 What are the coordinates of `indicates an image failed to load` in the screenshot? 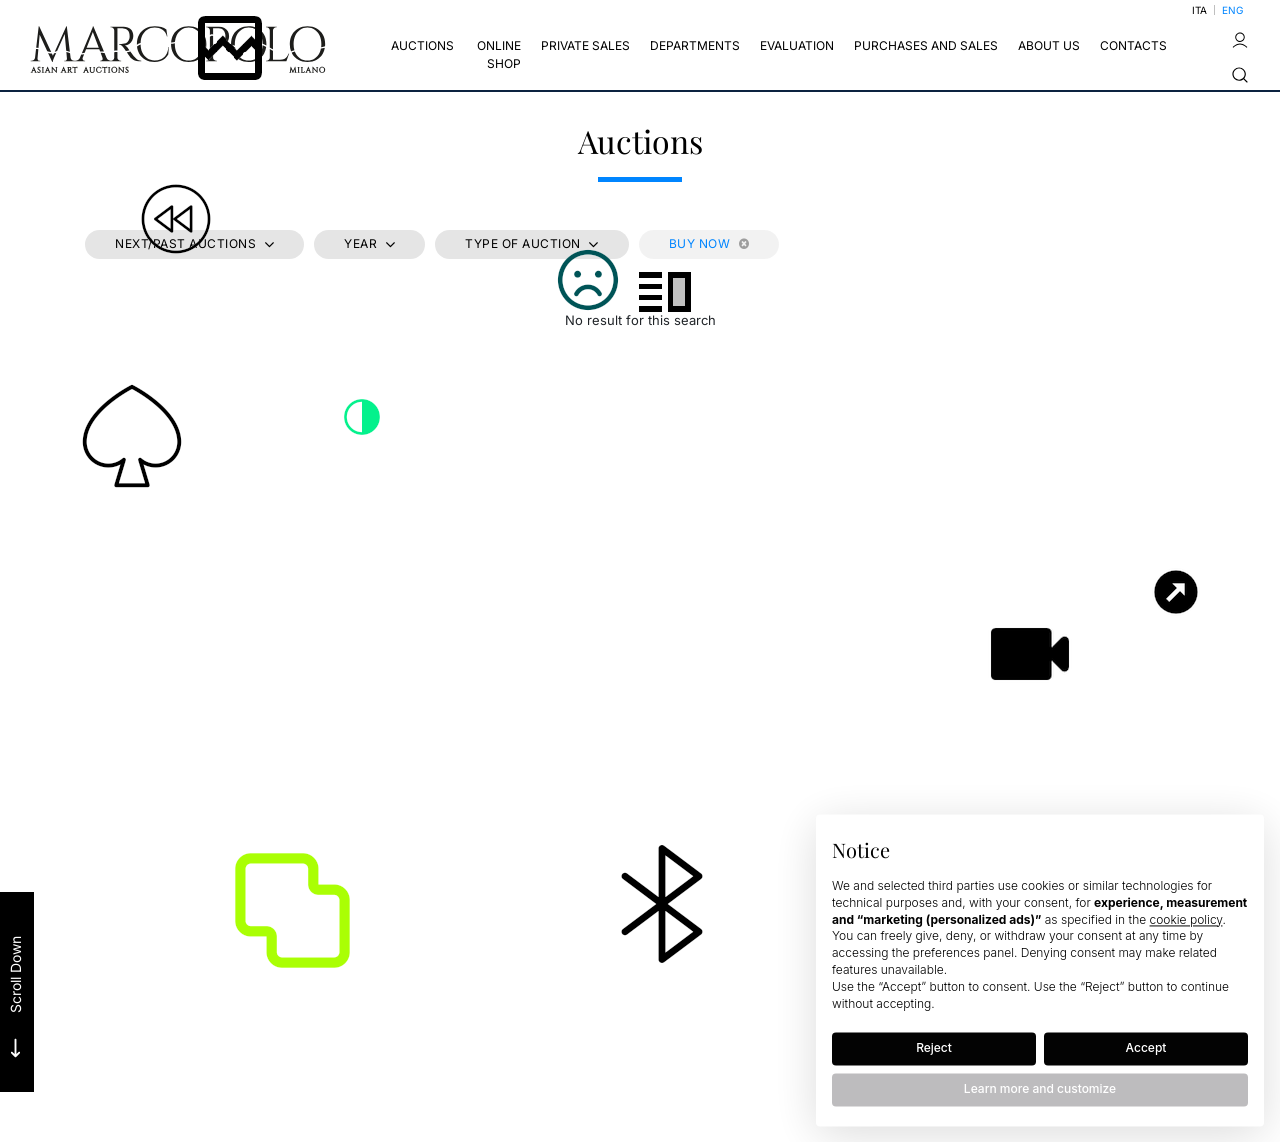 It's located at (230, 48).